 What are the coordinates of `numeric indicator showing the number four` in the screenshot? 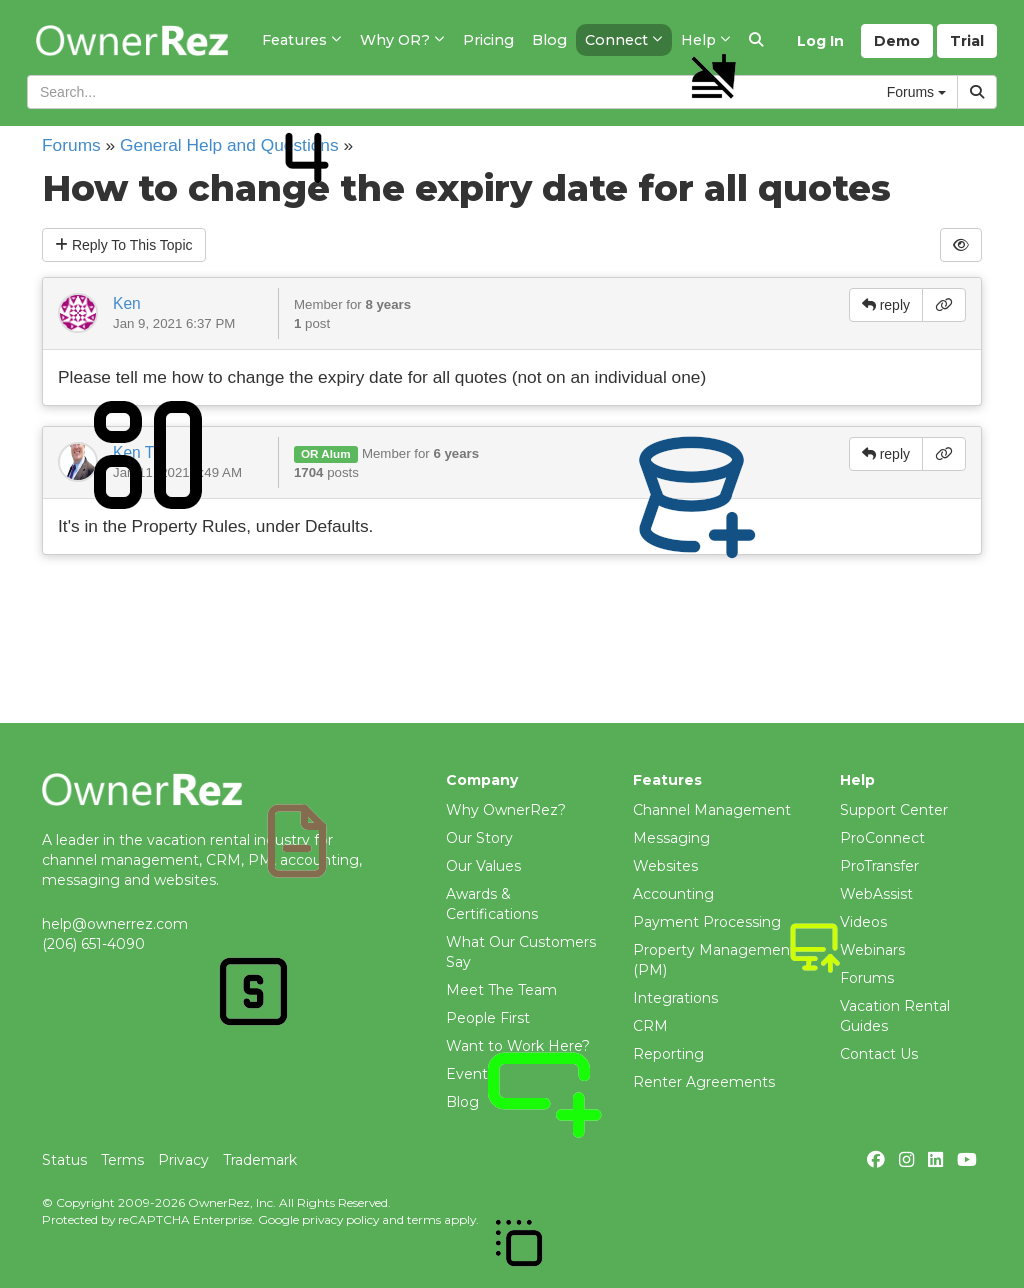 It's located at (307, 158).